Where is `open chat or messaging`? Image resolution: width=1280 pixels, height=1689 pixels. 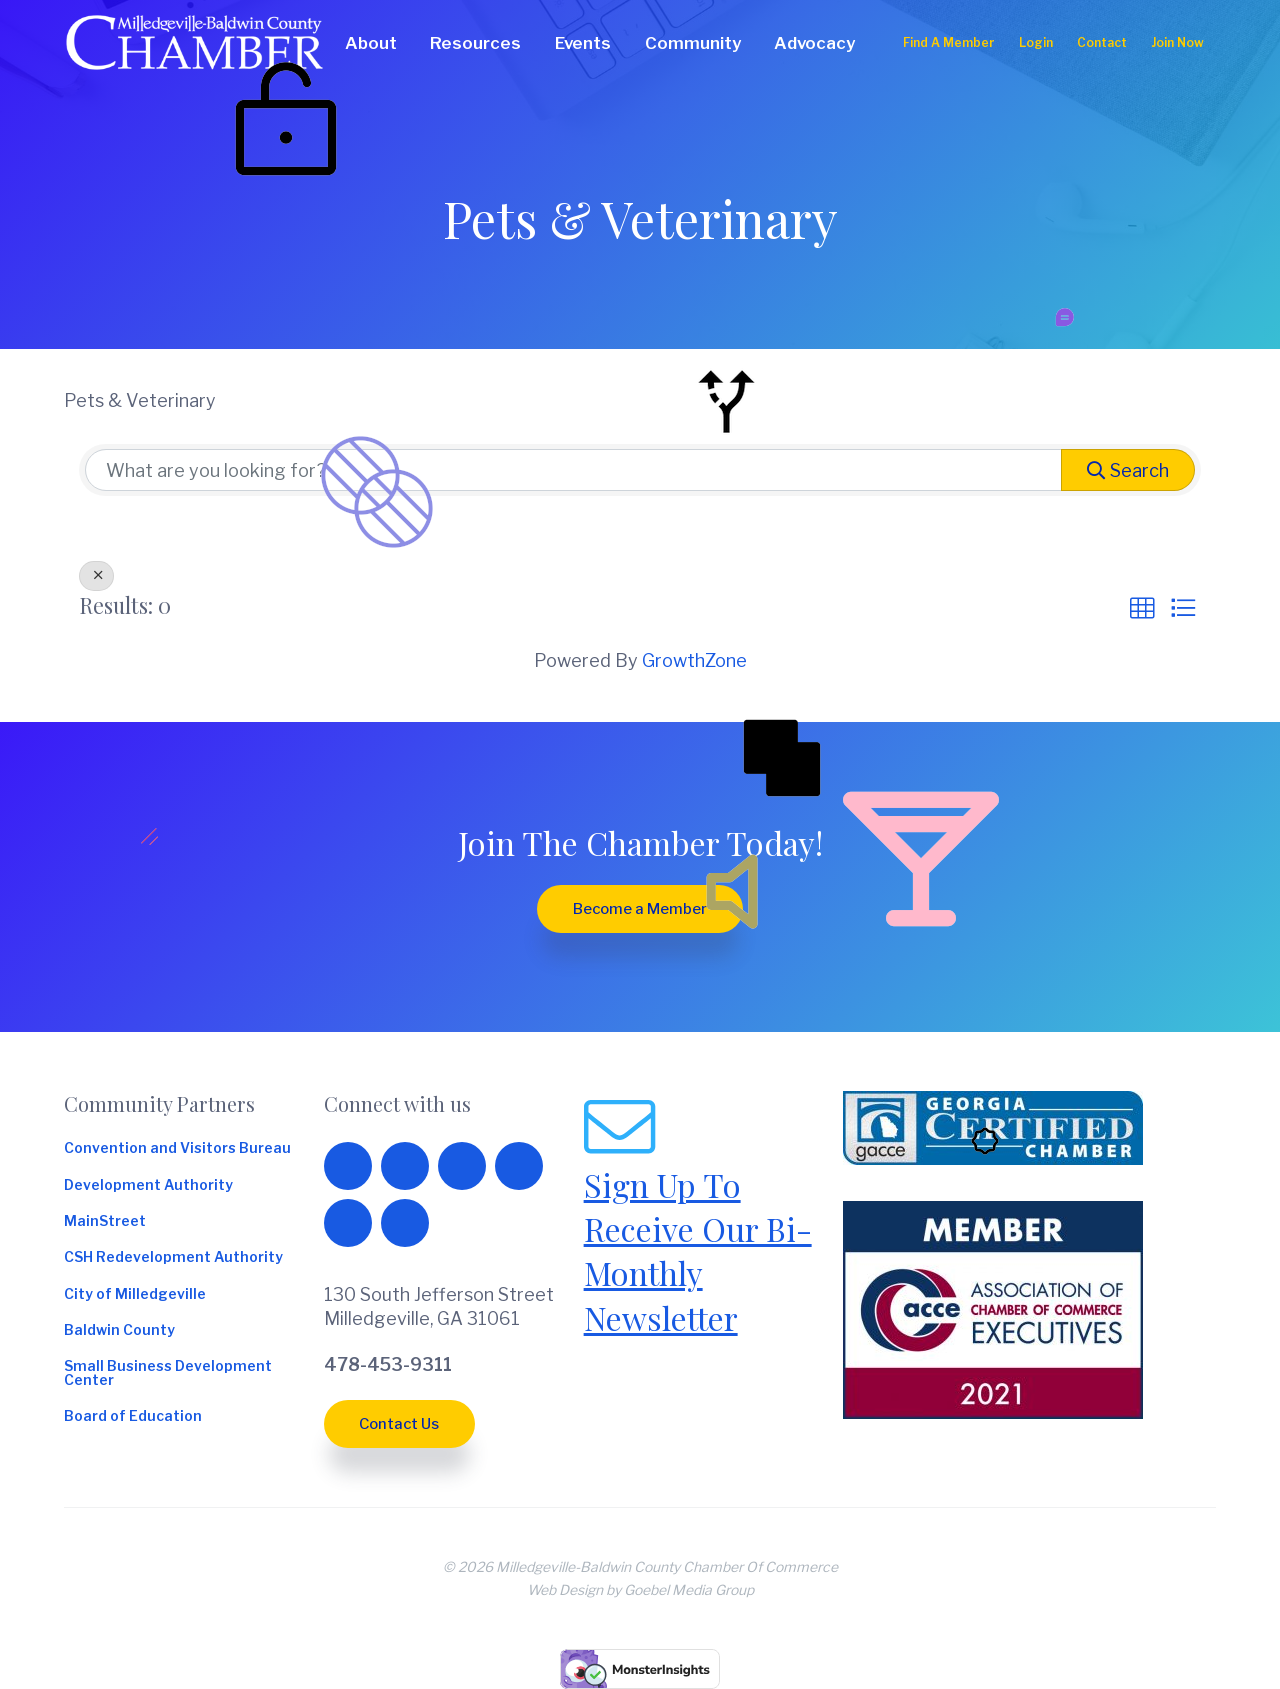
open chat or messaging is located at coordinates (1064, 317).